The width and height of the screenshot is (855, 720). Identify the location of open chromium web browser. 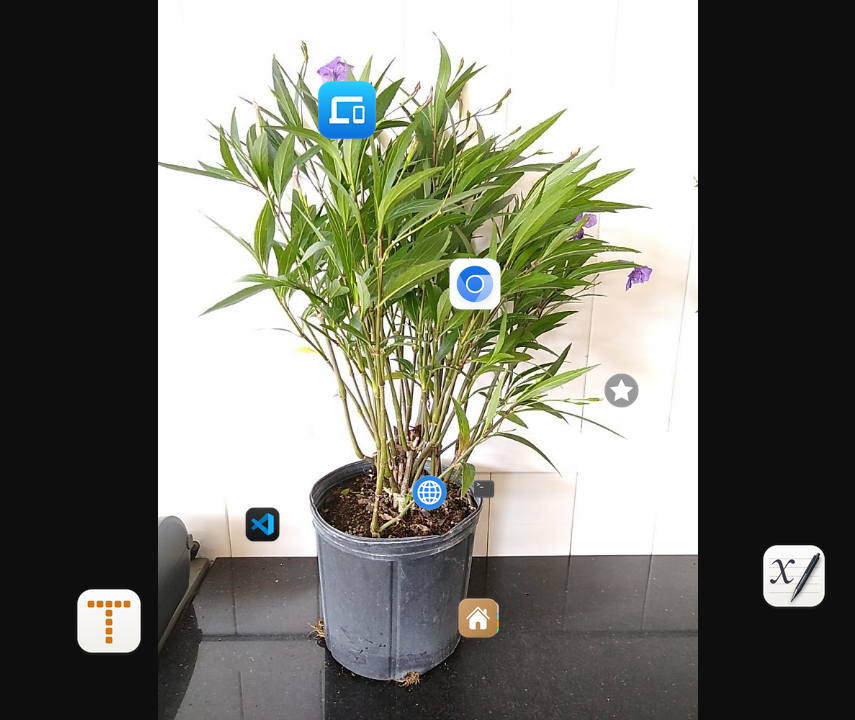
(475, 284).